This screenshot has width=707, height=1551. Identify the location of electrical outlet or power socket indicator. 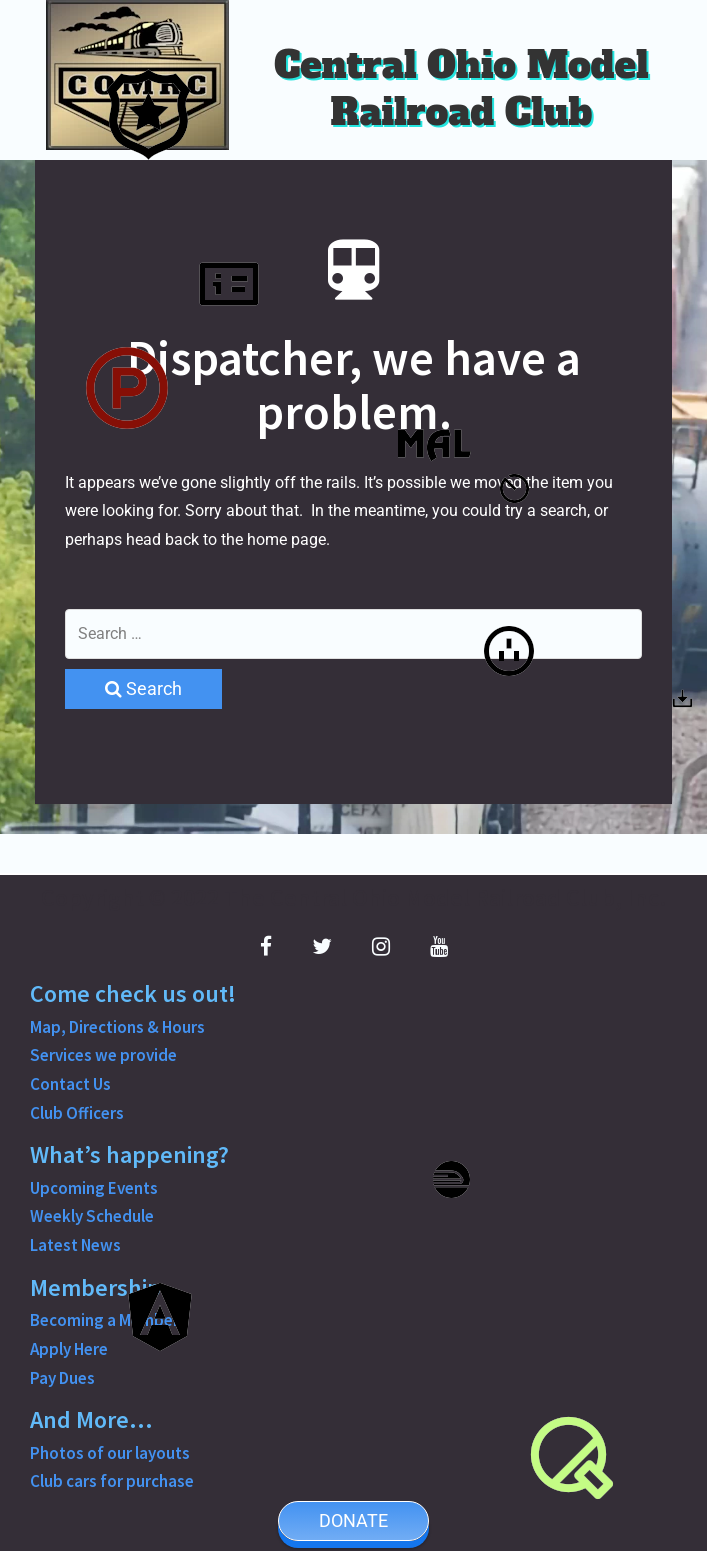
(509, 651).